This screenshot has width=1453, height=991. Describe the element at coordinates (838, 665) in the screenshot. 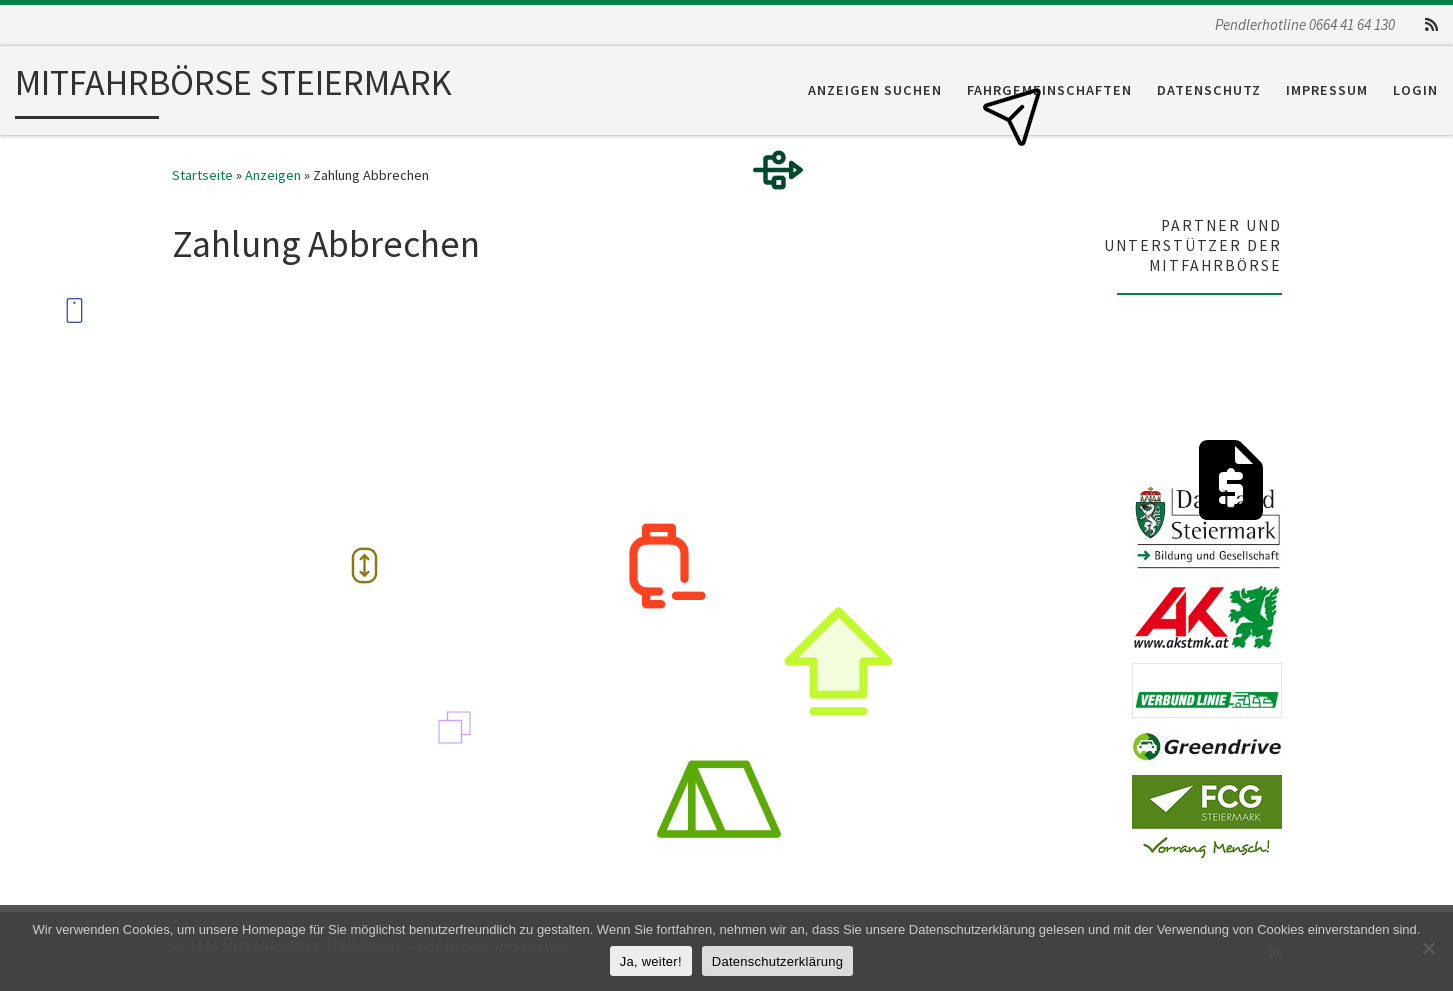

I see `upload a file or document` at that location.